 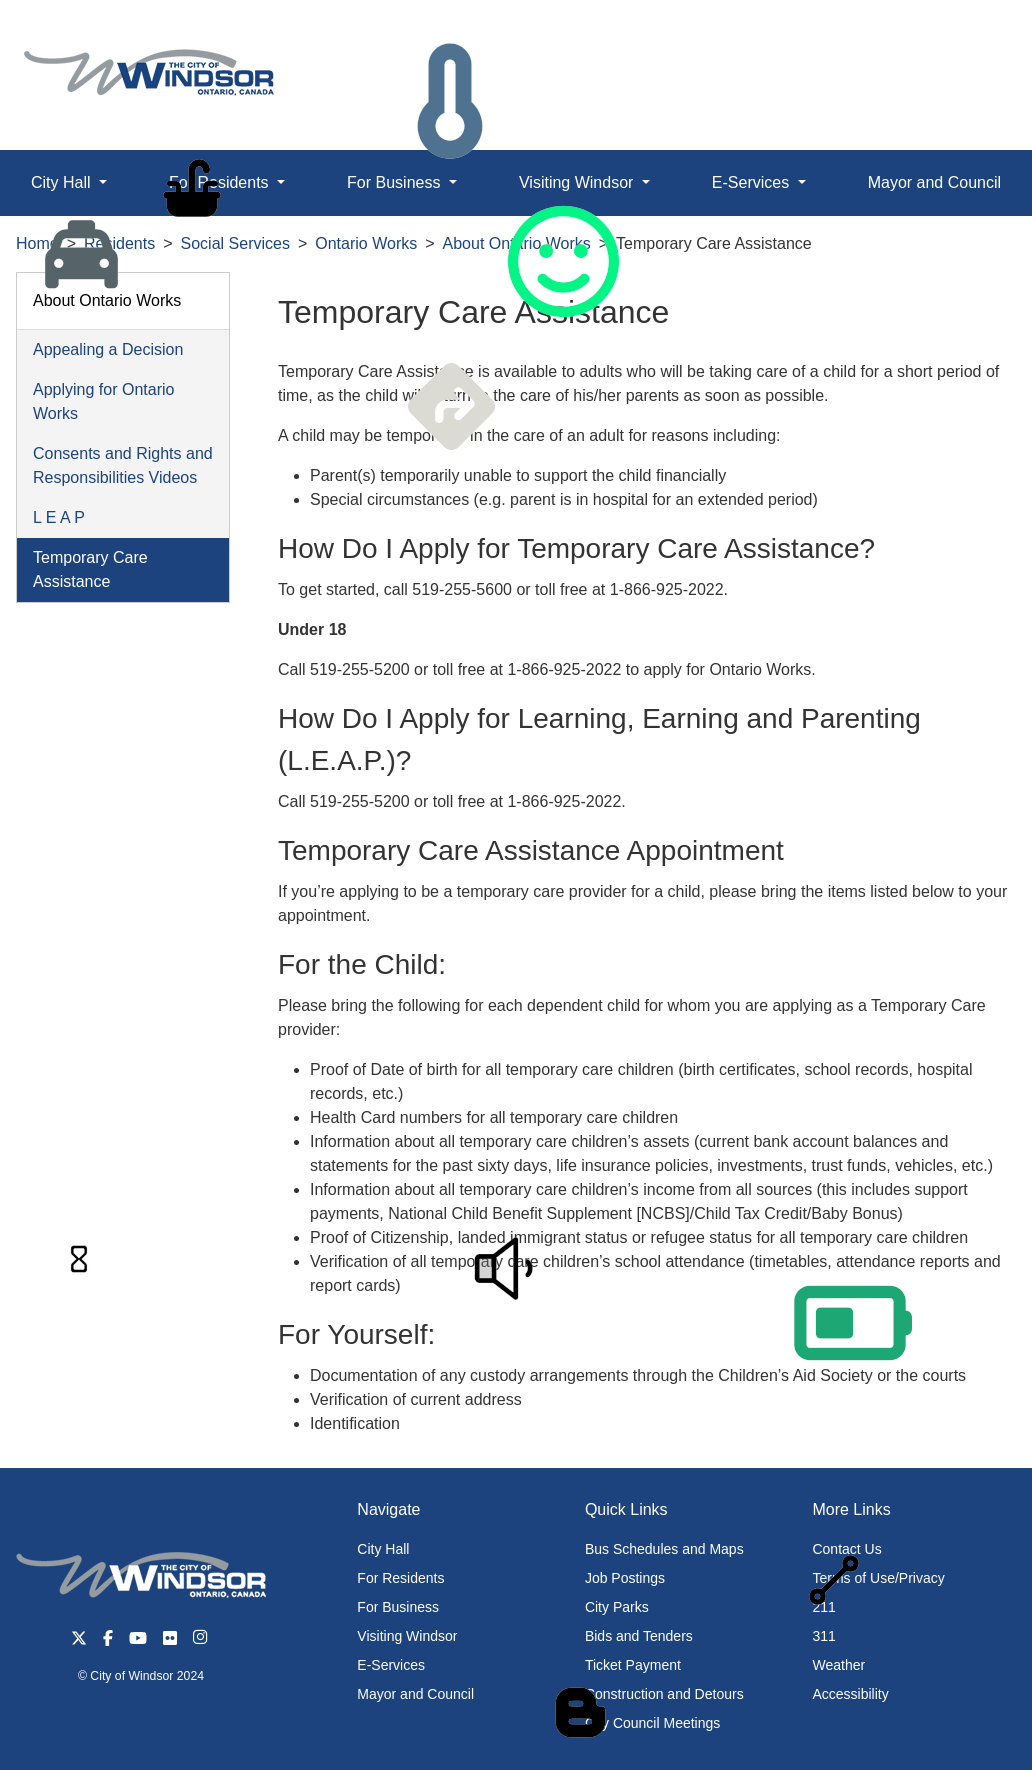 I want to click on indicates kitchen or bathroom facilities, so click(x=192, y=188).